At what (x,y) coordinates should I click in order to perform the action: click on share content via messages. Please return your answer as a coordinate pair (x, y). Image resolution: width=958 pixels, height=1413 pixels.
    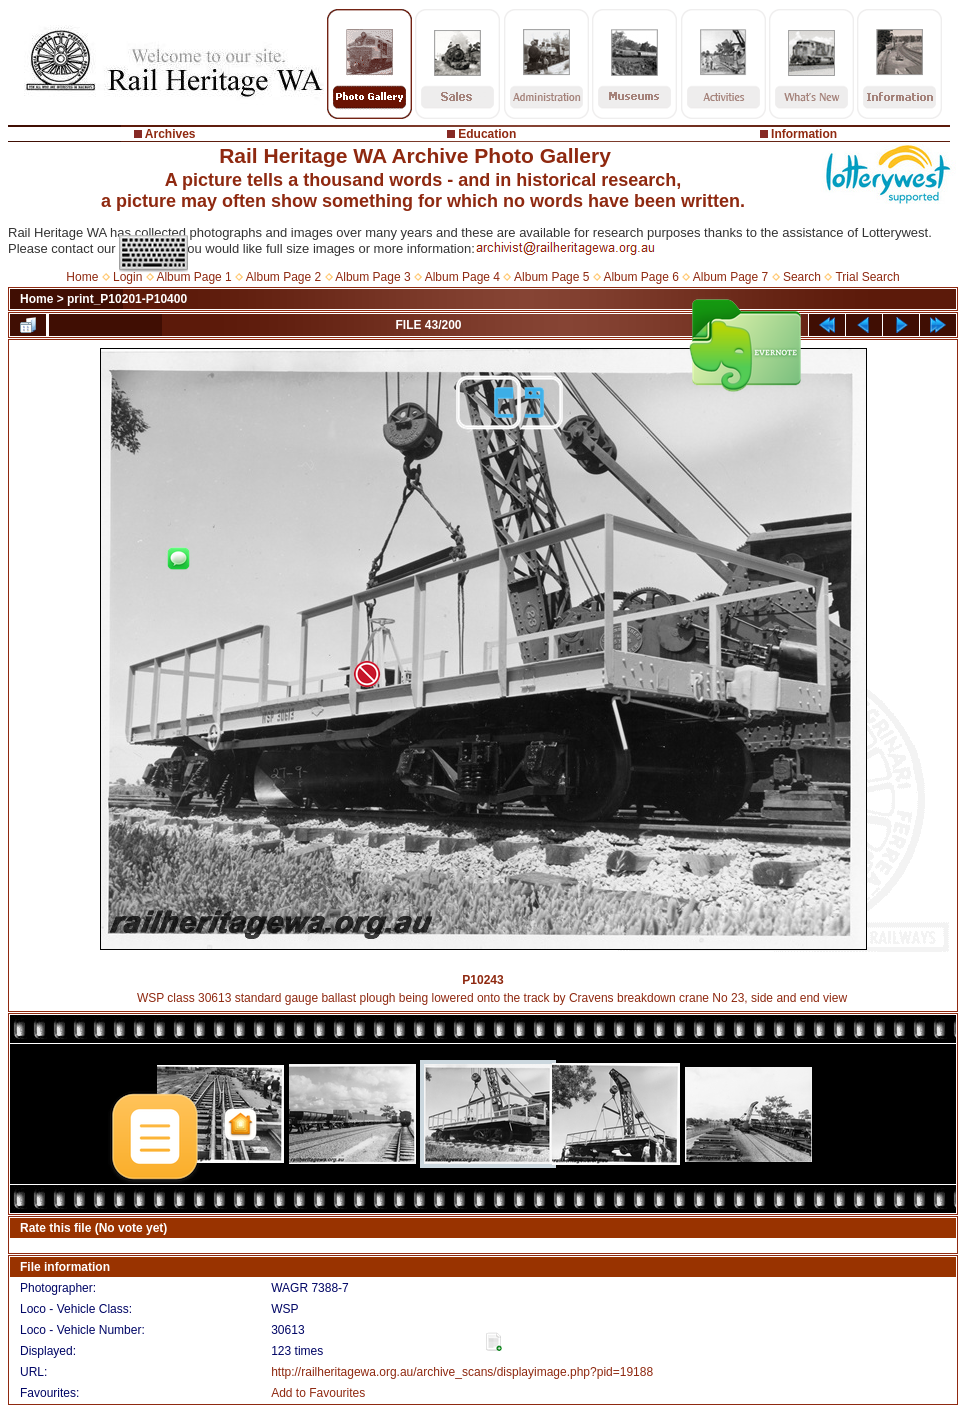
    Looking at the image, I should click on (178, 558).